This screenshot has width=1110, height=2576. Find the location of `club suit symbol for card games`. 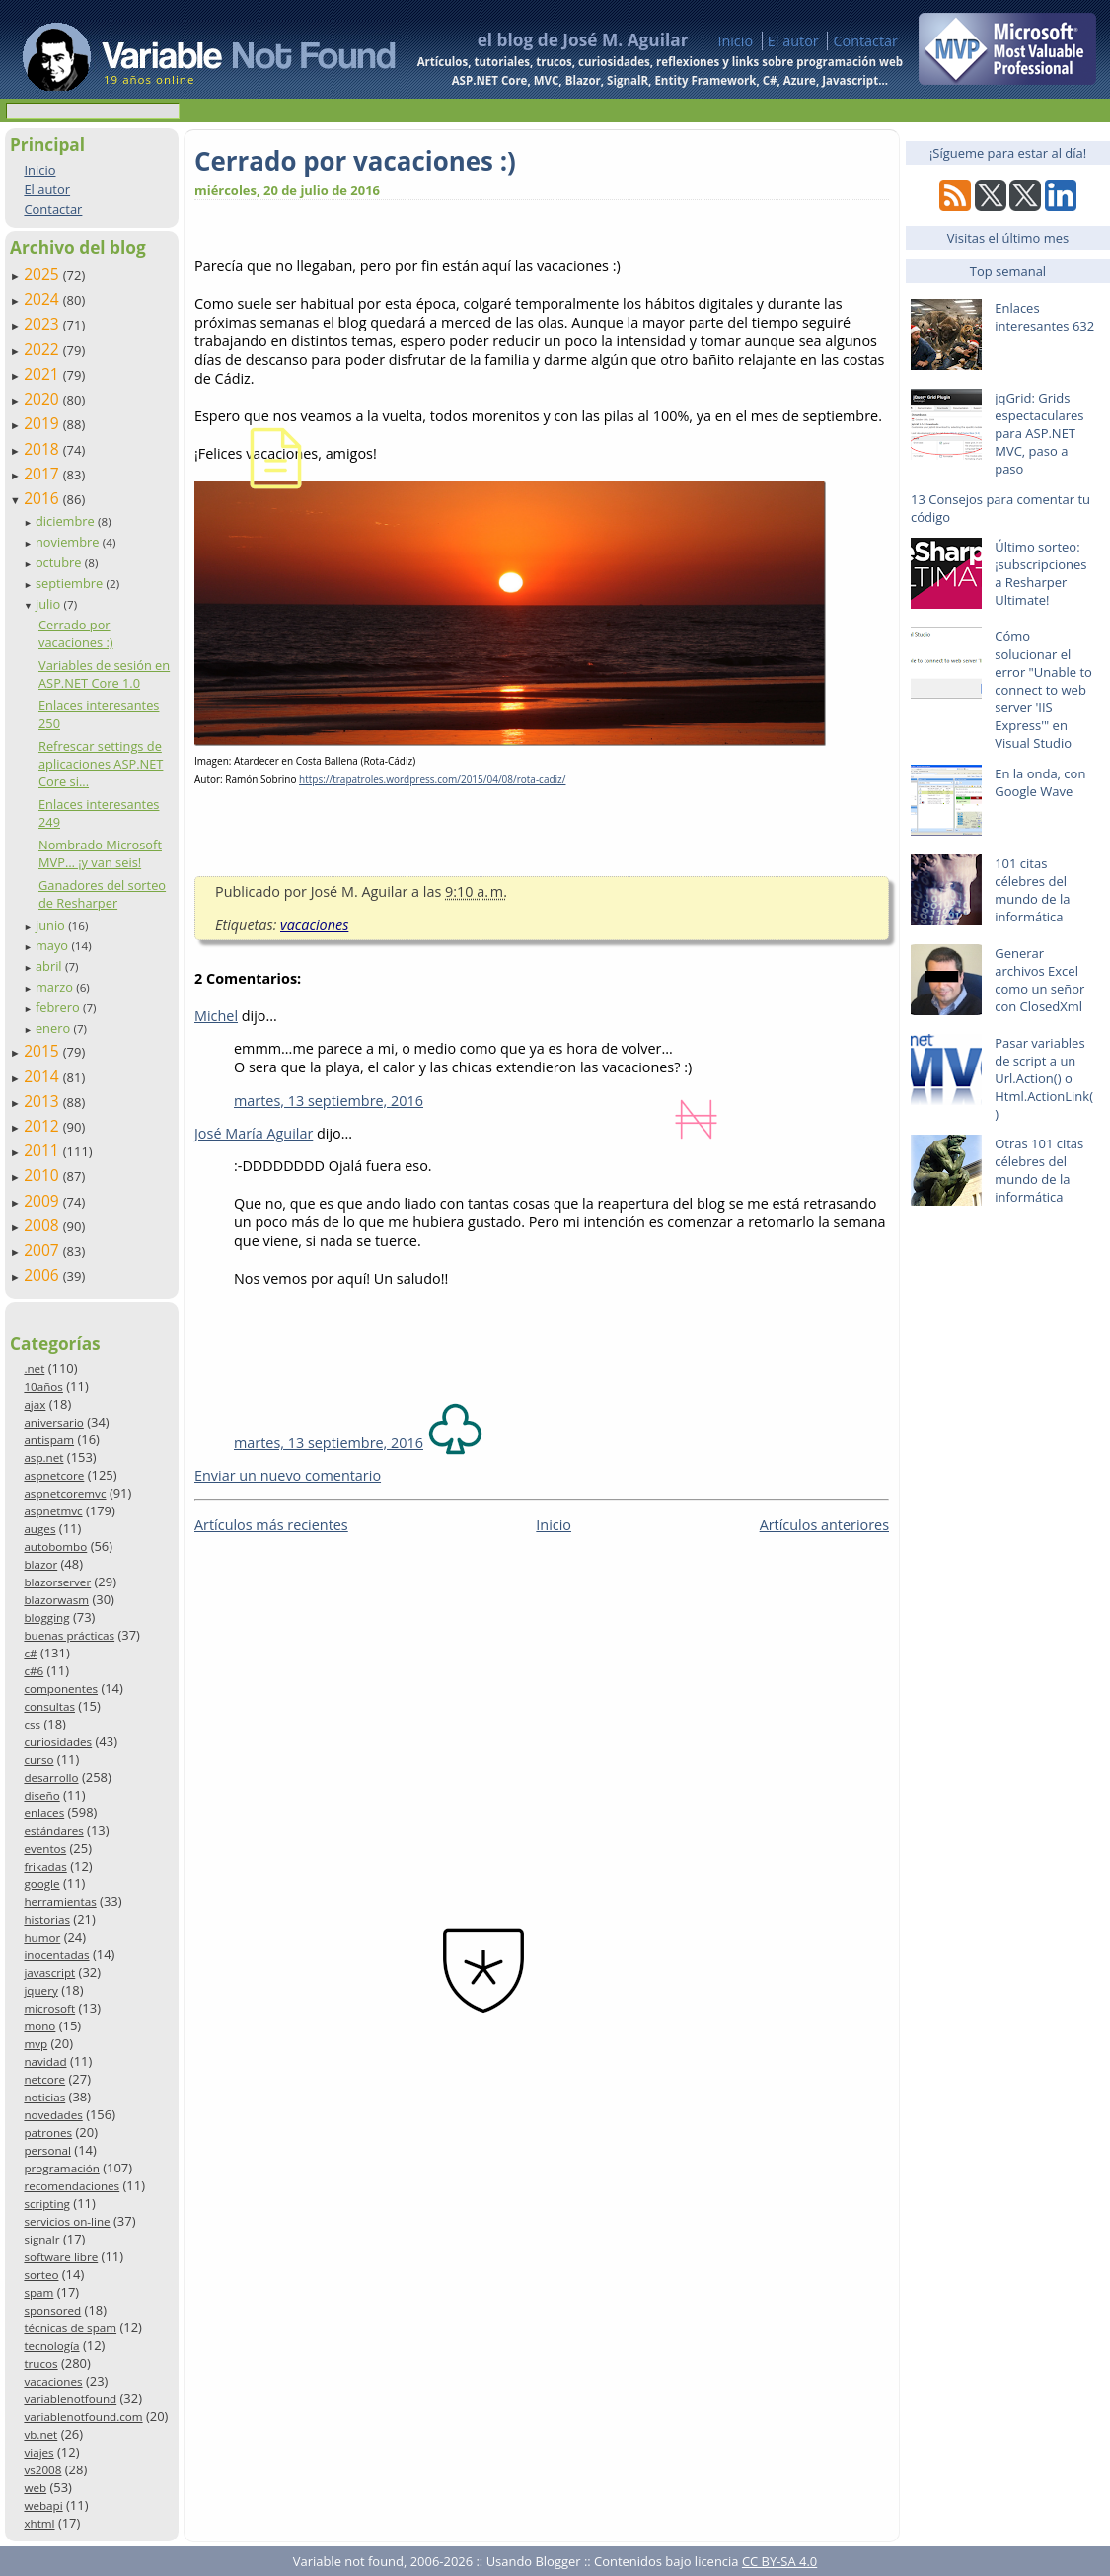

club suit symbol for card games is located at coordinates (455, 1430).